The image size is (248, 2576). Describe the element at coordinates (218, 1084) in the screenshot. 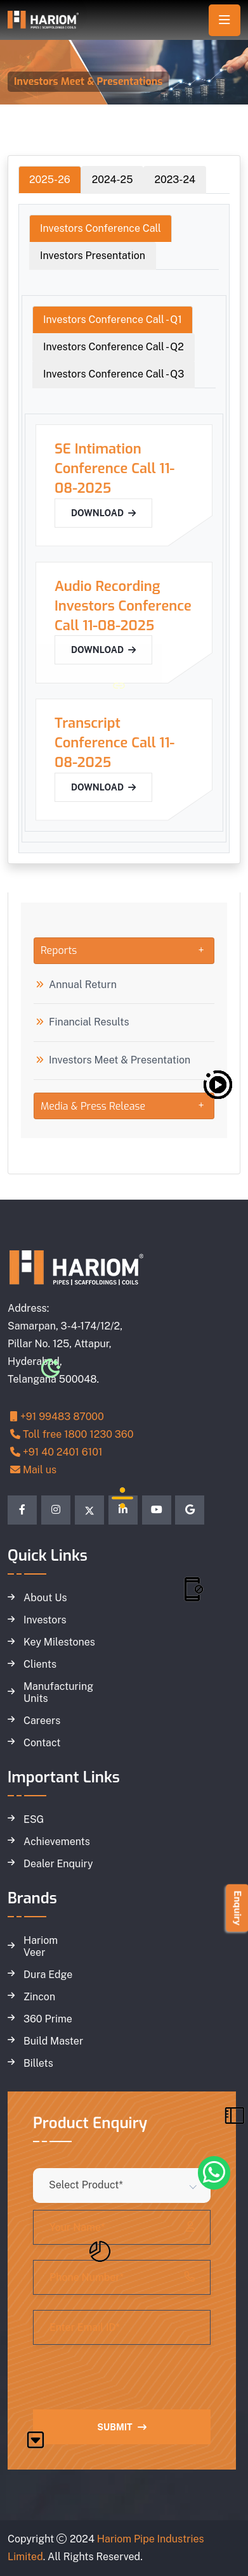

I see `enable motion photos capture` at that location.